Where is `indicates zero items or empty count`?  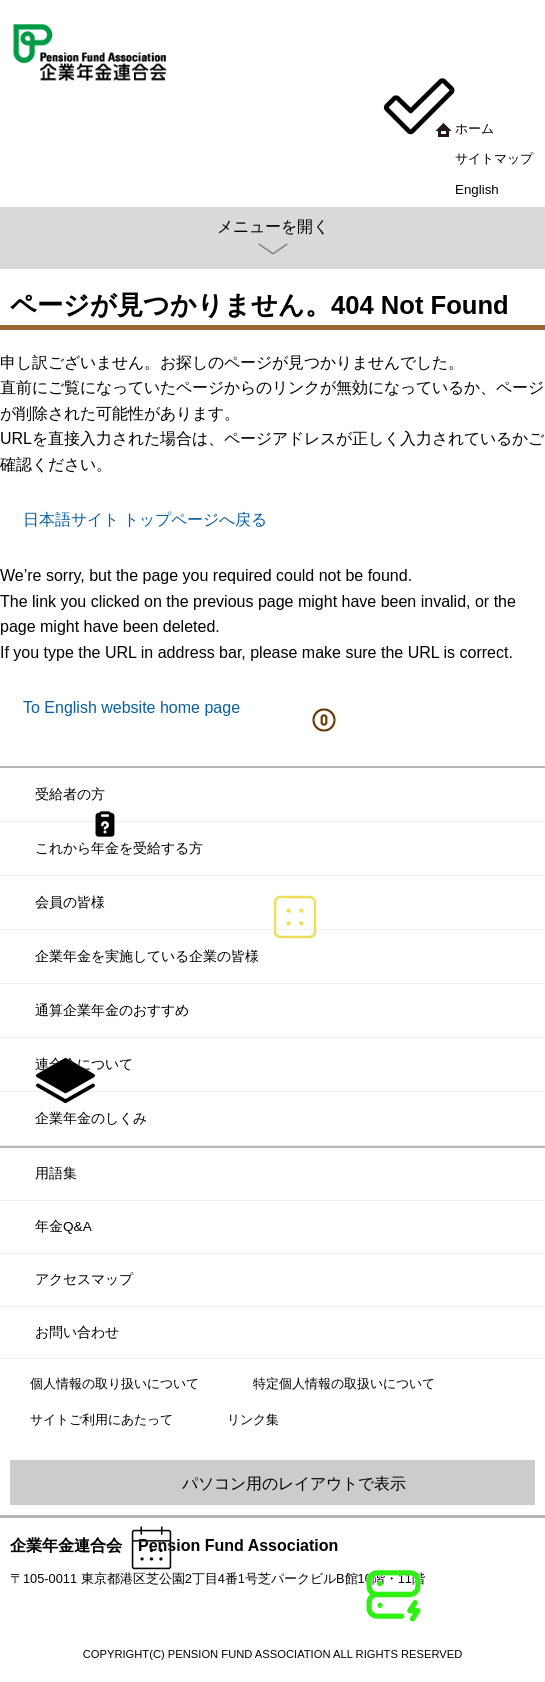
indicates zero items or empty count is located at coordinates (324, 720).